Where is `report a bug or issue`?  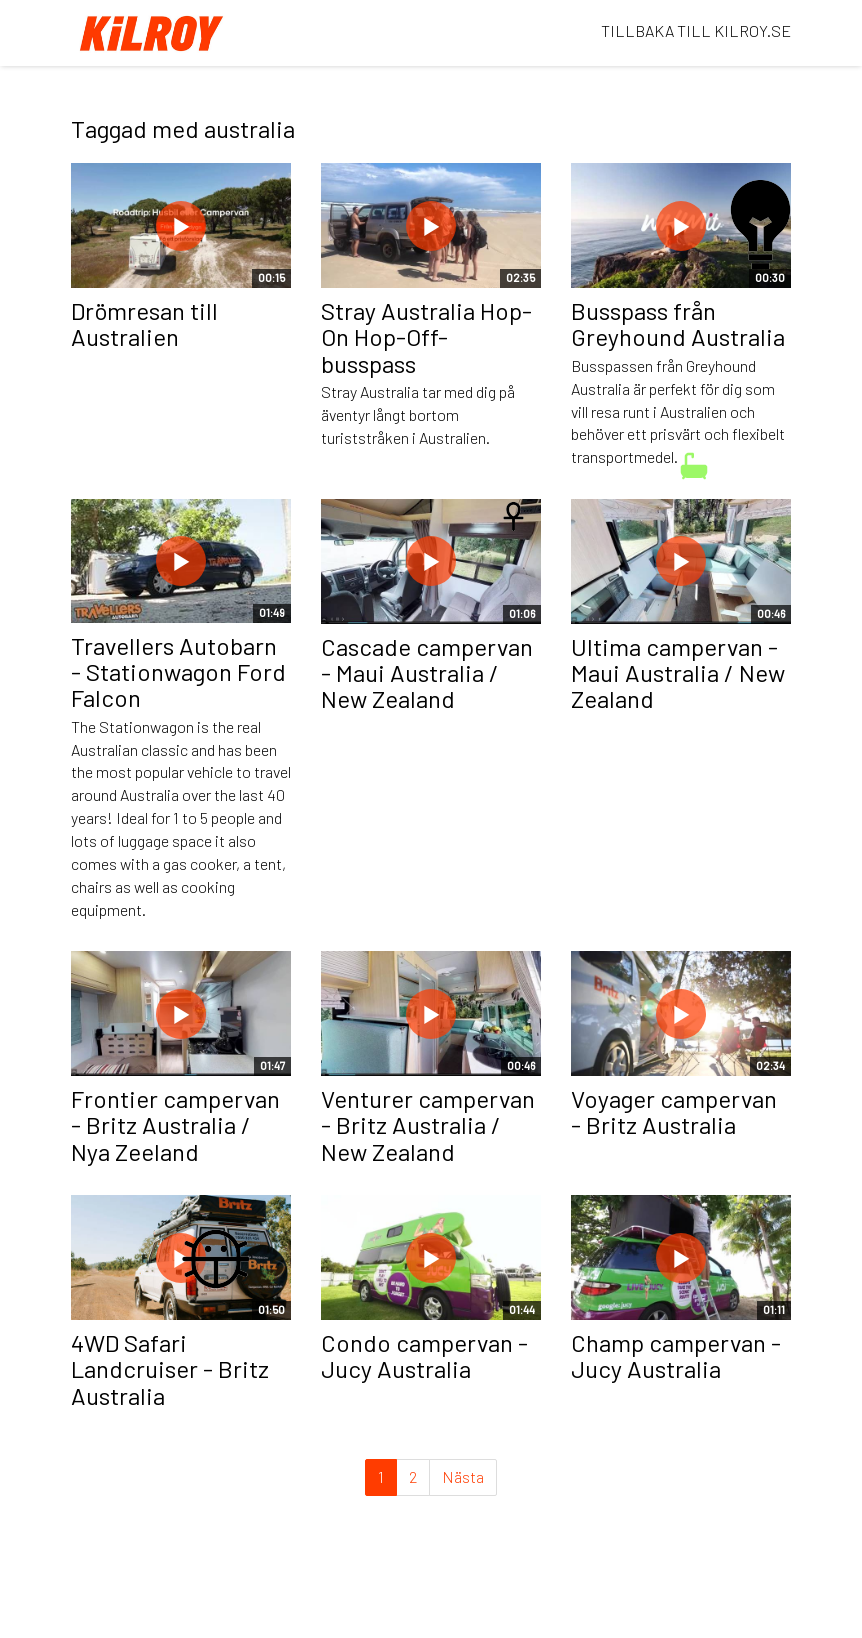
report a bug or issue is located at coordinates (216, 1259).